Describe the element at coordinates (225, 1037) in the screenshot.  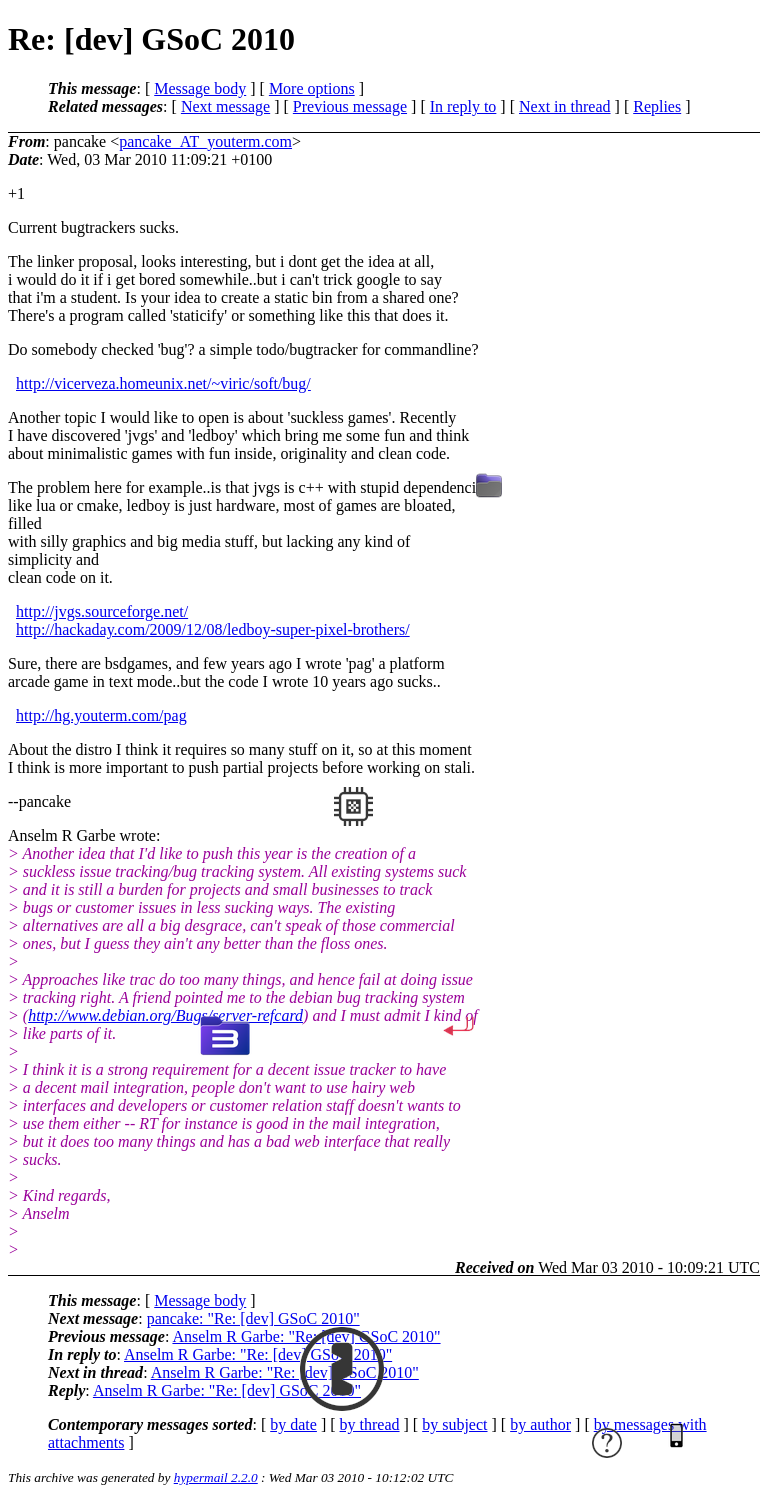
I see `rpcs3 emulator folder` at that location.